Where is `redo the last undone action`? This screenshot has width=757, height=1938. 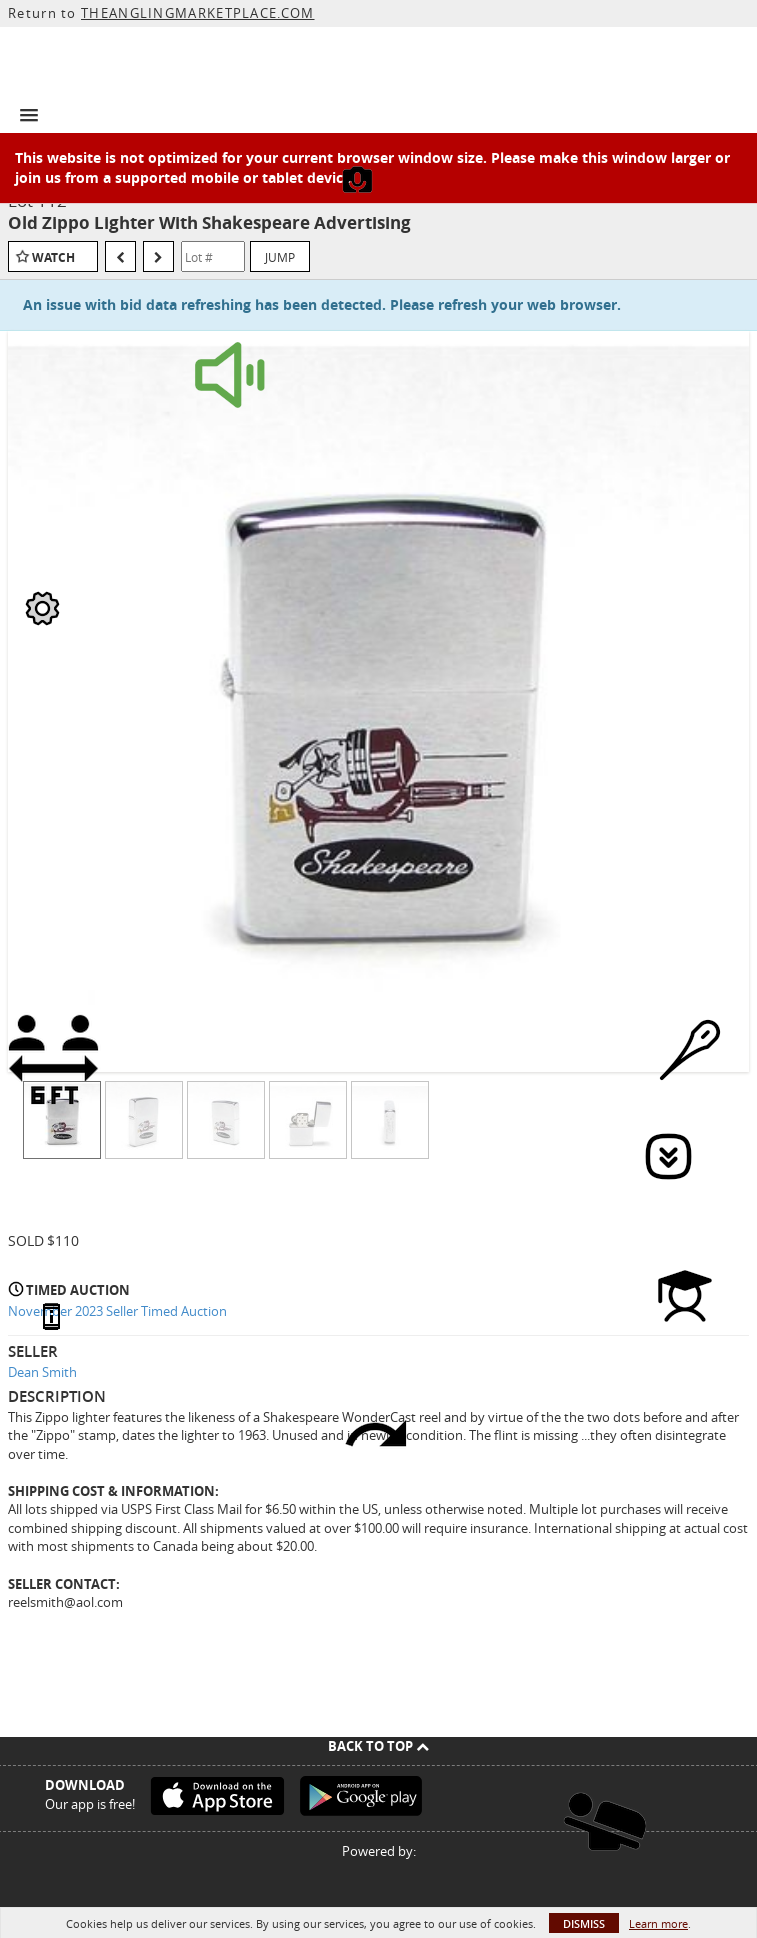 redo the last undone action is located at coordinates (376, 1434).